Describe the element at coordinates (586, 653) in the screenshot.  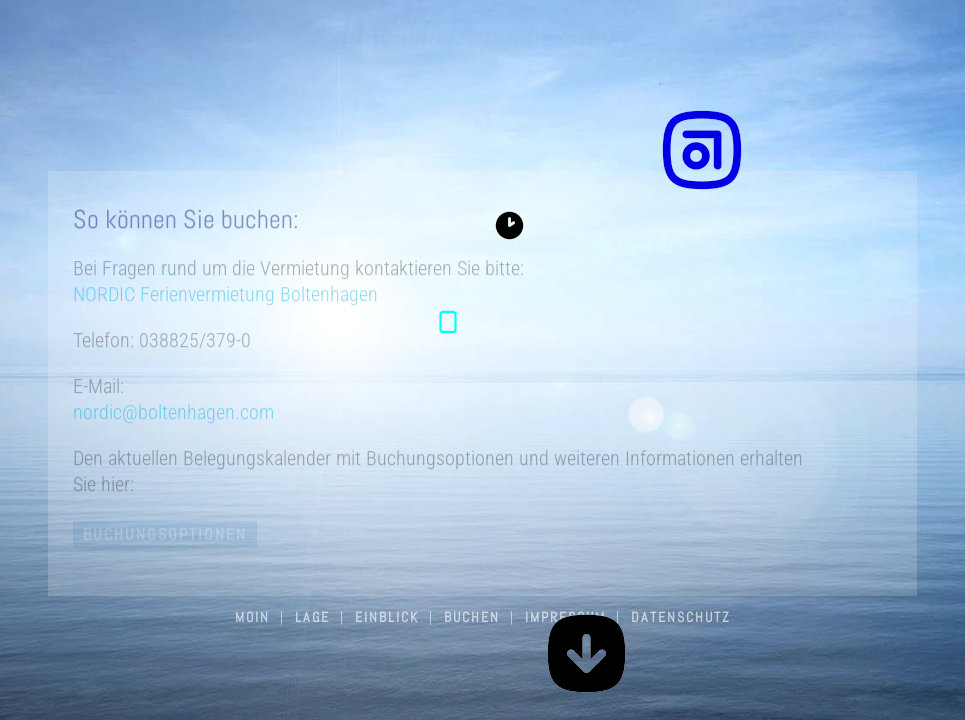
I see `download file or content` at that location.